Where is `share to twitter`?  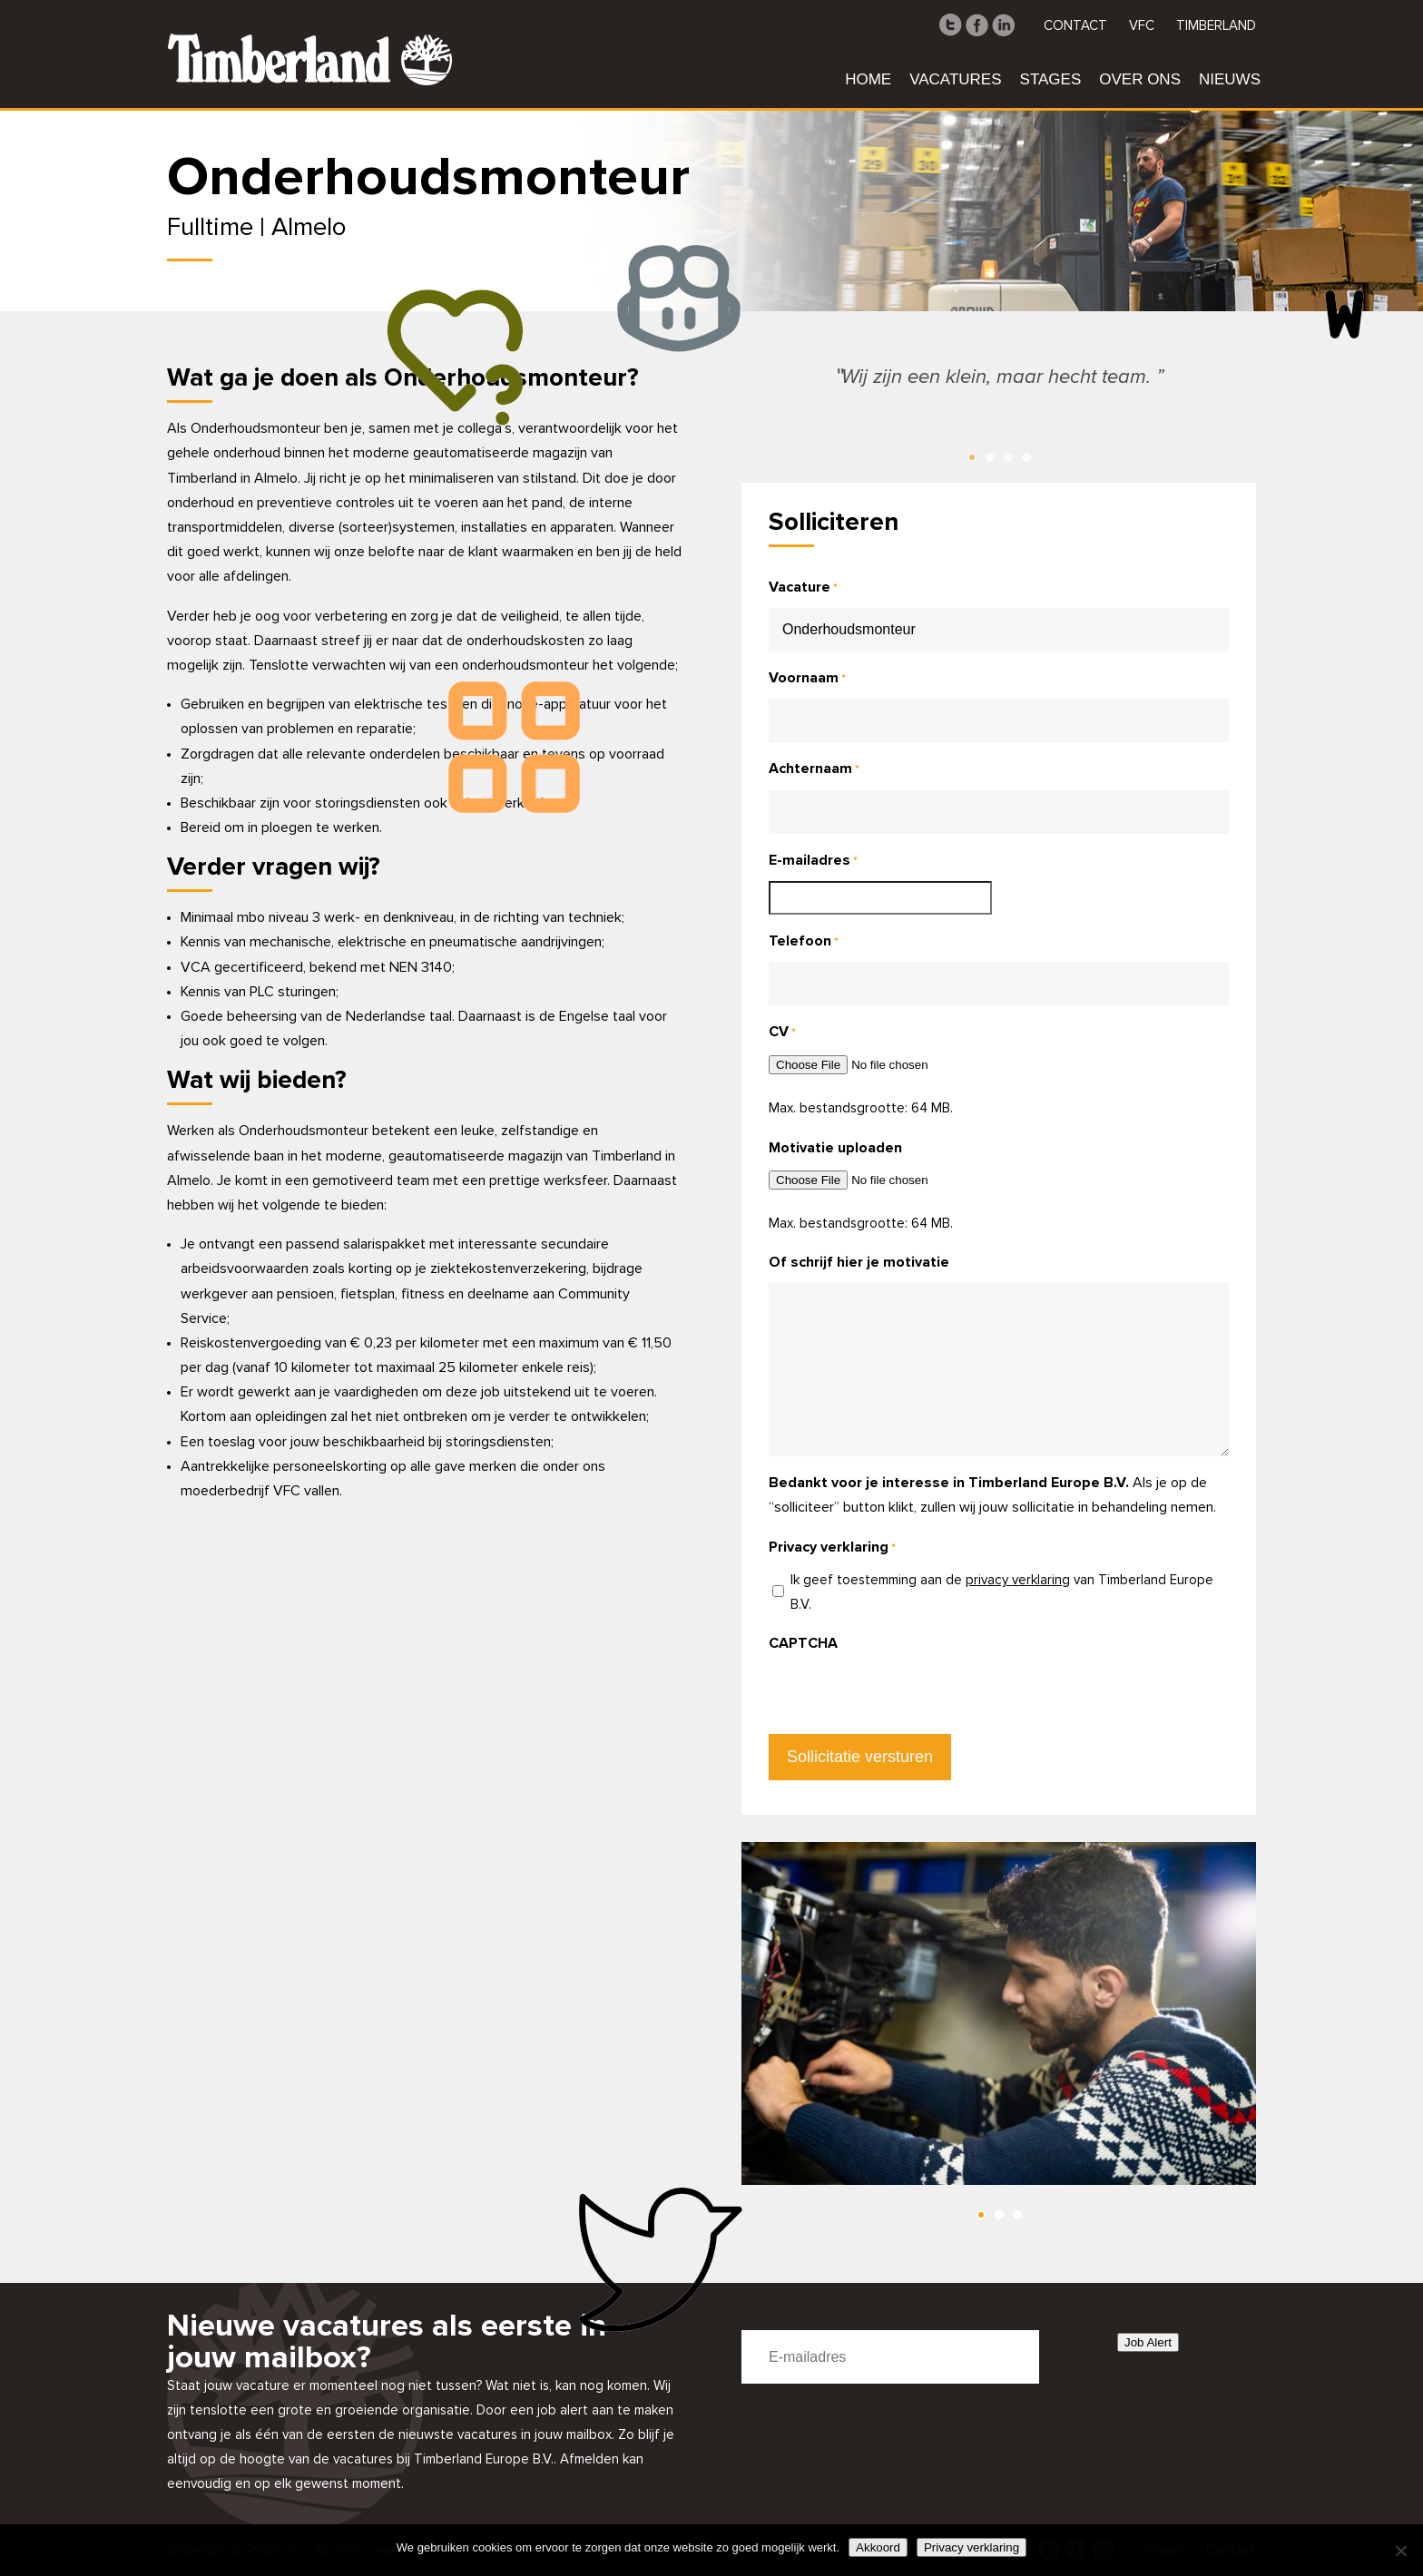
share to twitter is located at coordinates (651, 2253).